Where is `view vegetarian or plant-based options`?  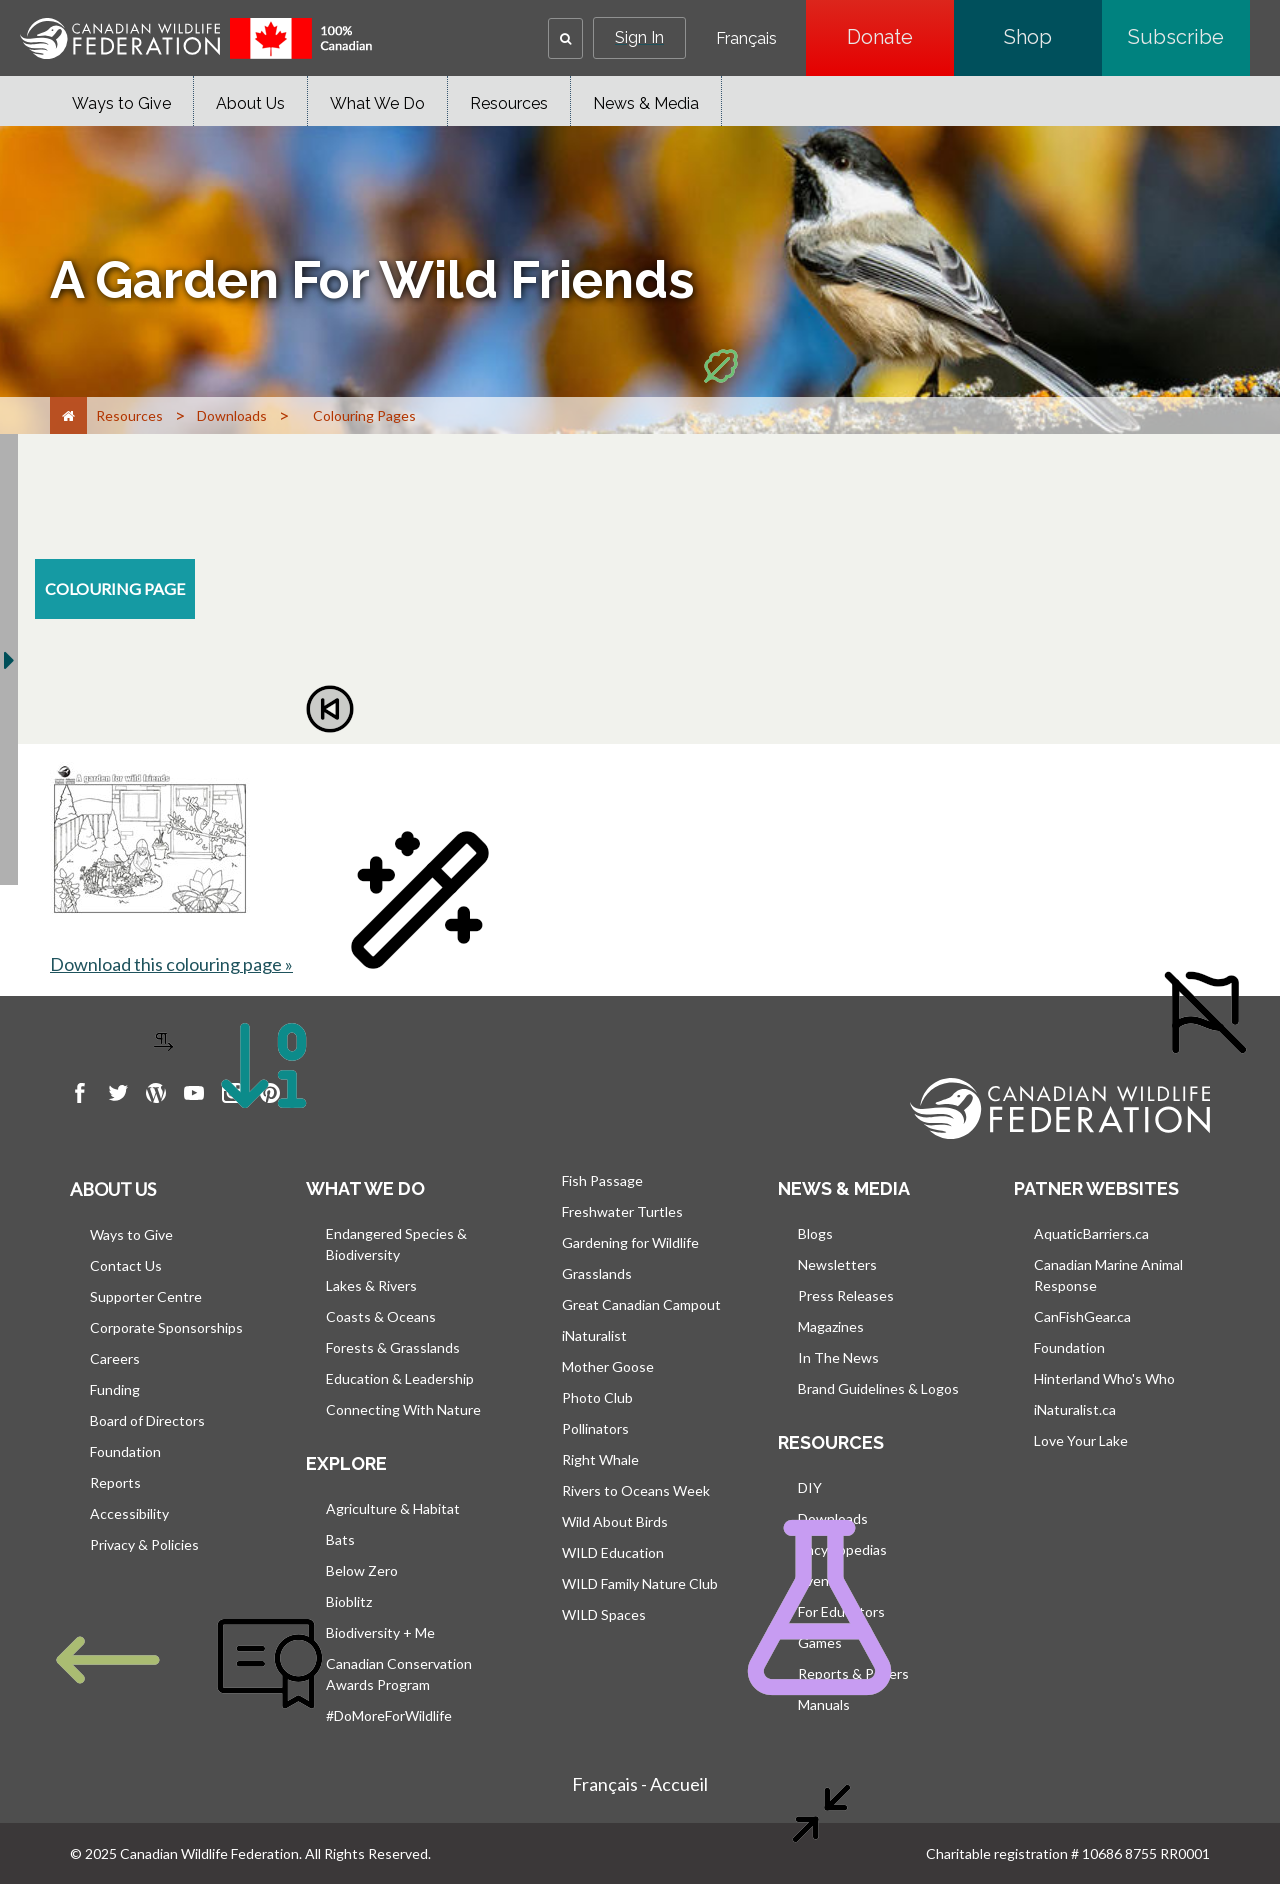
view vegetarian or plant-based options is located at coordinates (721, 366).